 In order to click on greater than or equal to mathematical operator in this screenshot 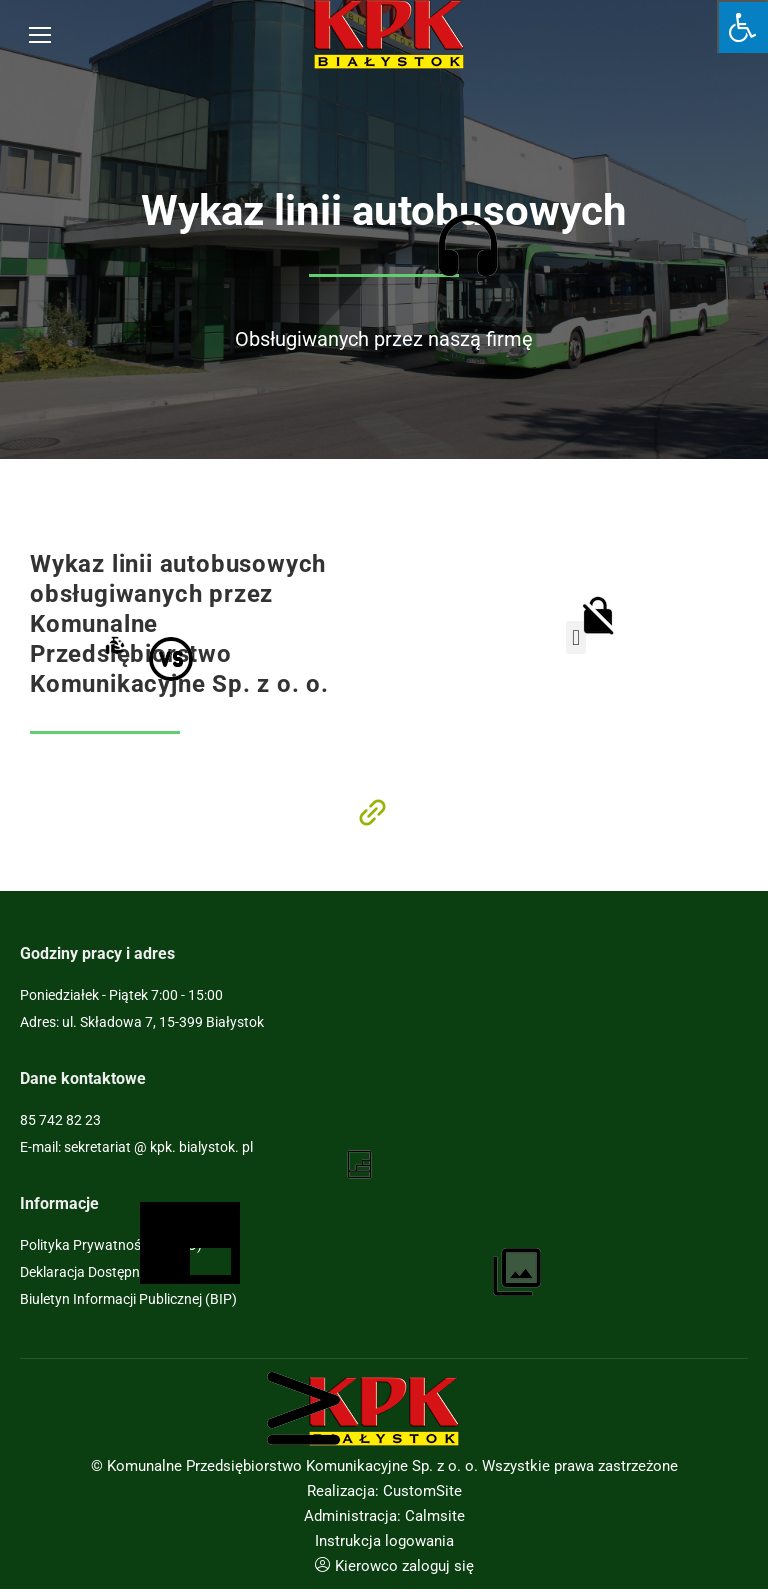, I will do `click(302, 1410)`.